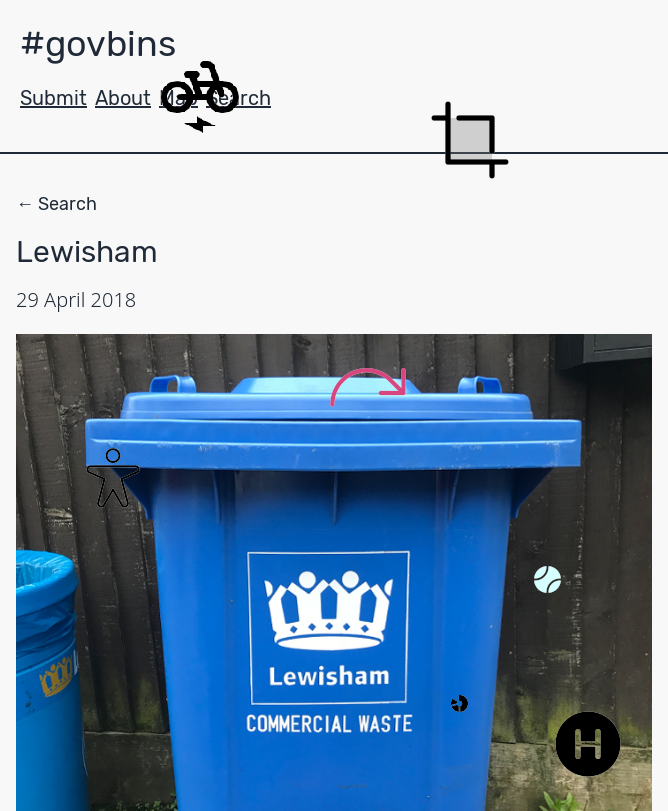 The width and height of the screenshot is (668, 811). Describe the element at coordinates (366, 384) in the screenshot. I see `redo last action` at that location.